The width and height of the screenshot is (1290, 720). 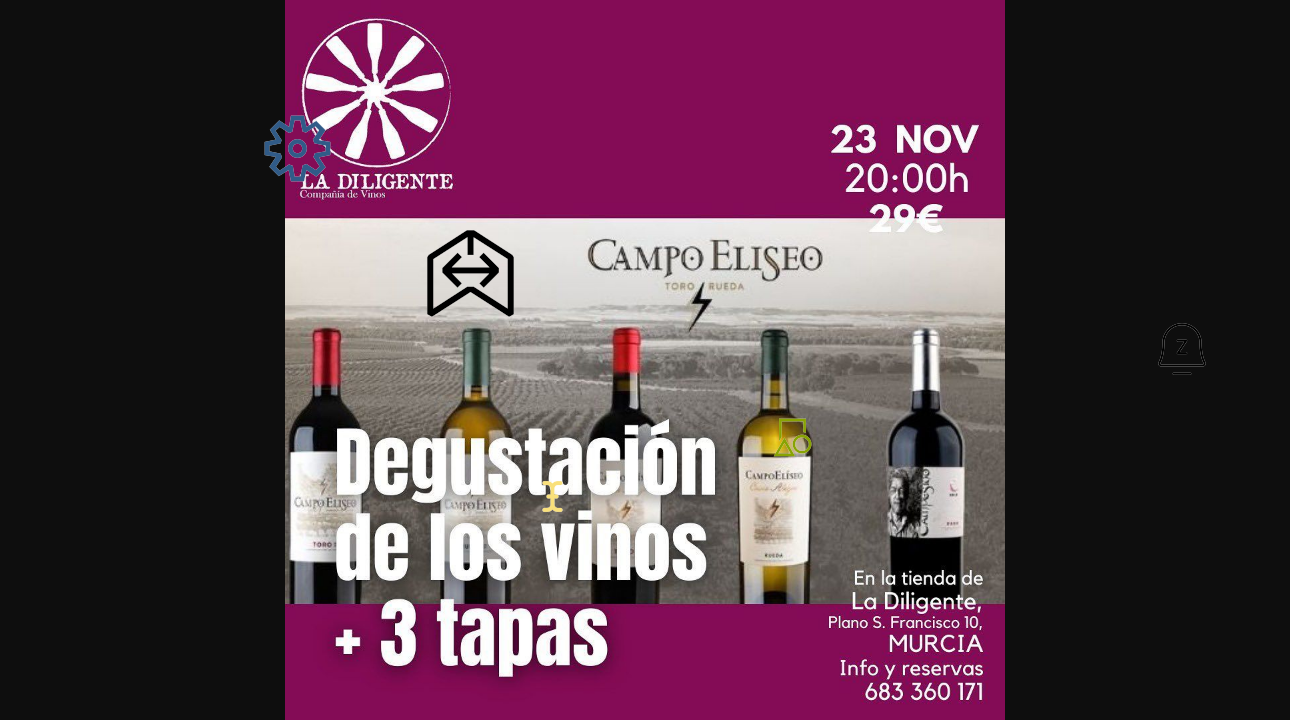 I want to click on view miscellaneous symbols or special characters, so click(x=792, y=437).